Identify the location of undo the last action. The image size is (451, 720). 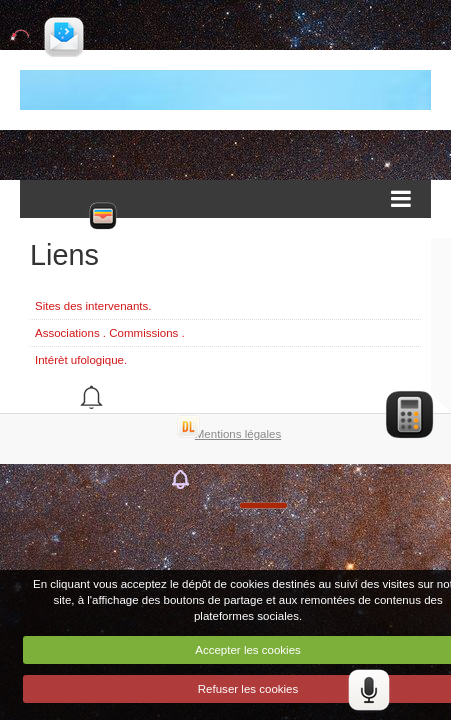
(20, 33).